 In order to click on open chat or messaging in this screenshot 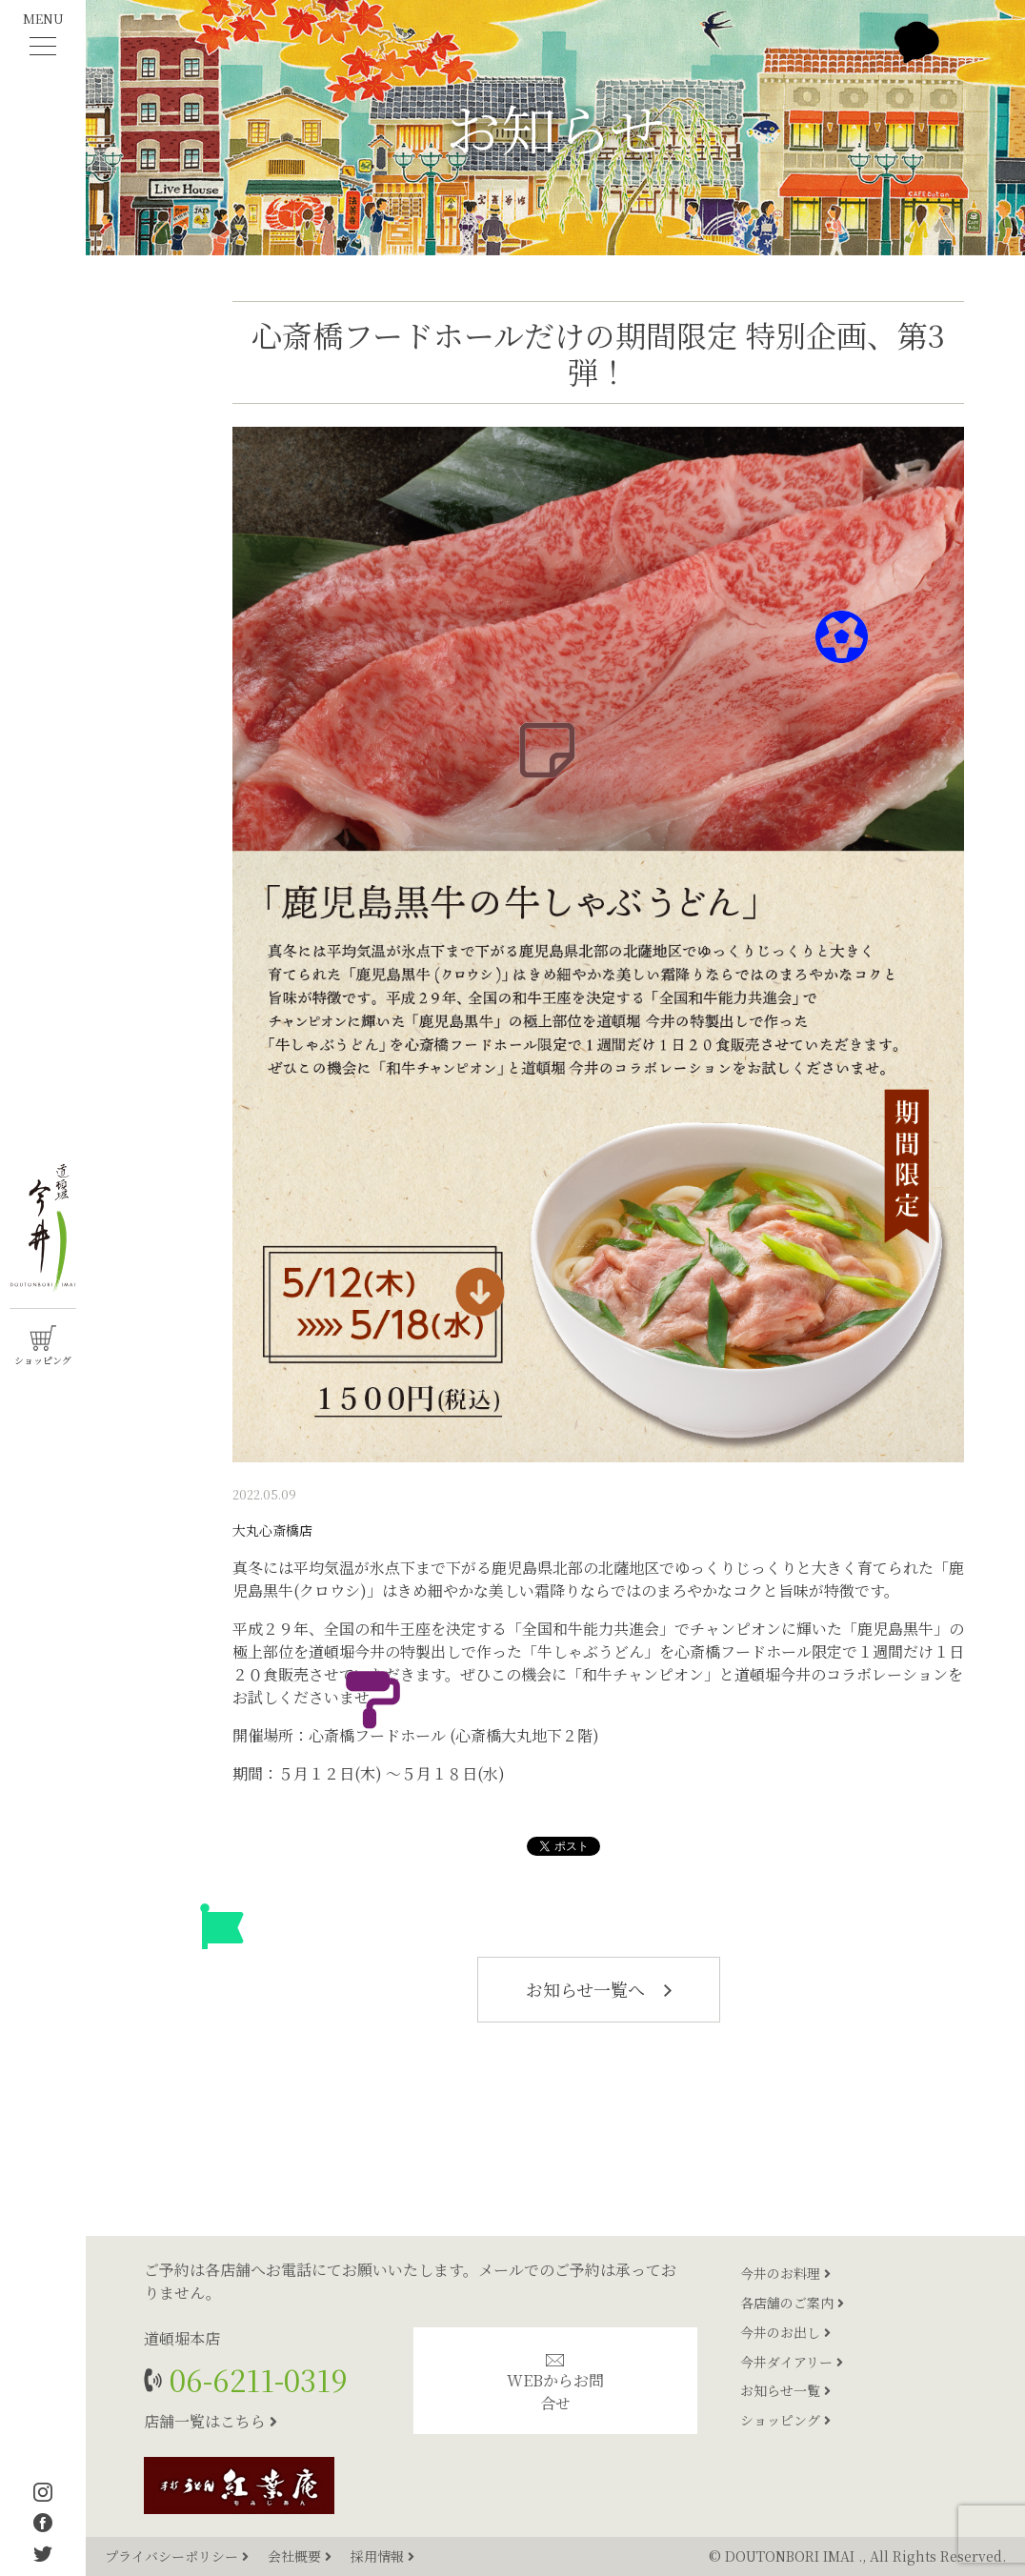, I will do `click(915, 42)`.